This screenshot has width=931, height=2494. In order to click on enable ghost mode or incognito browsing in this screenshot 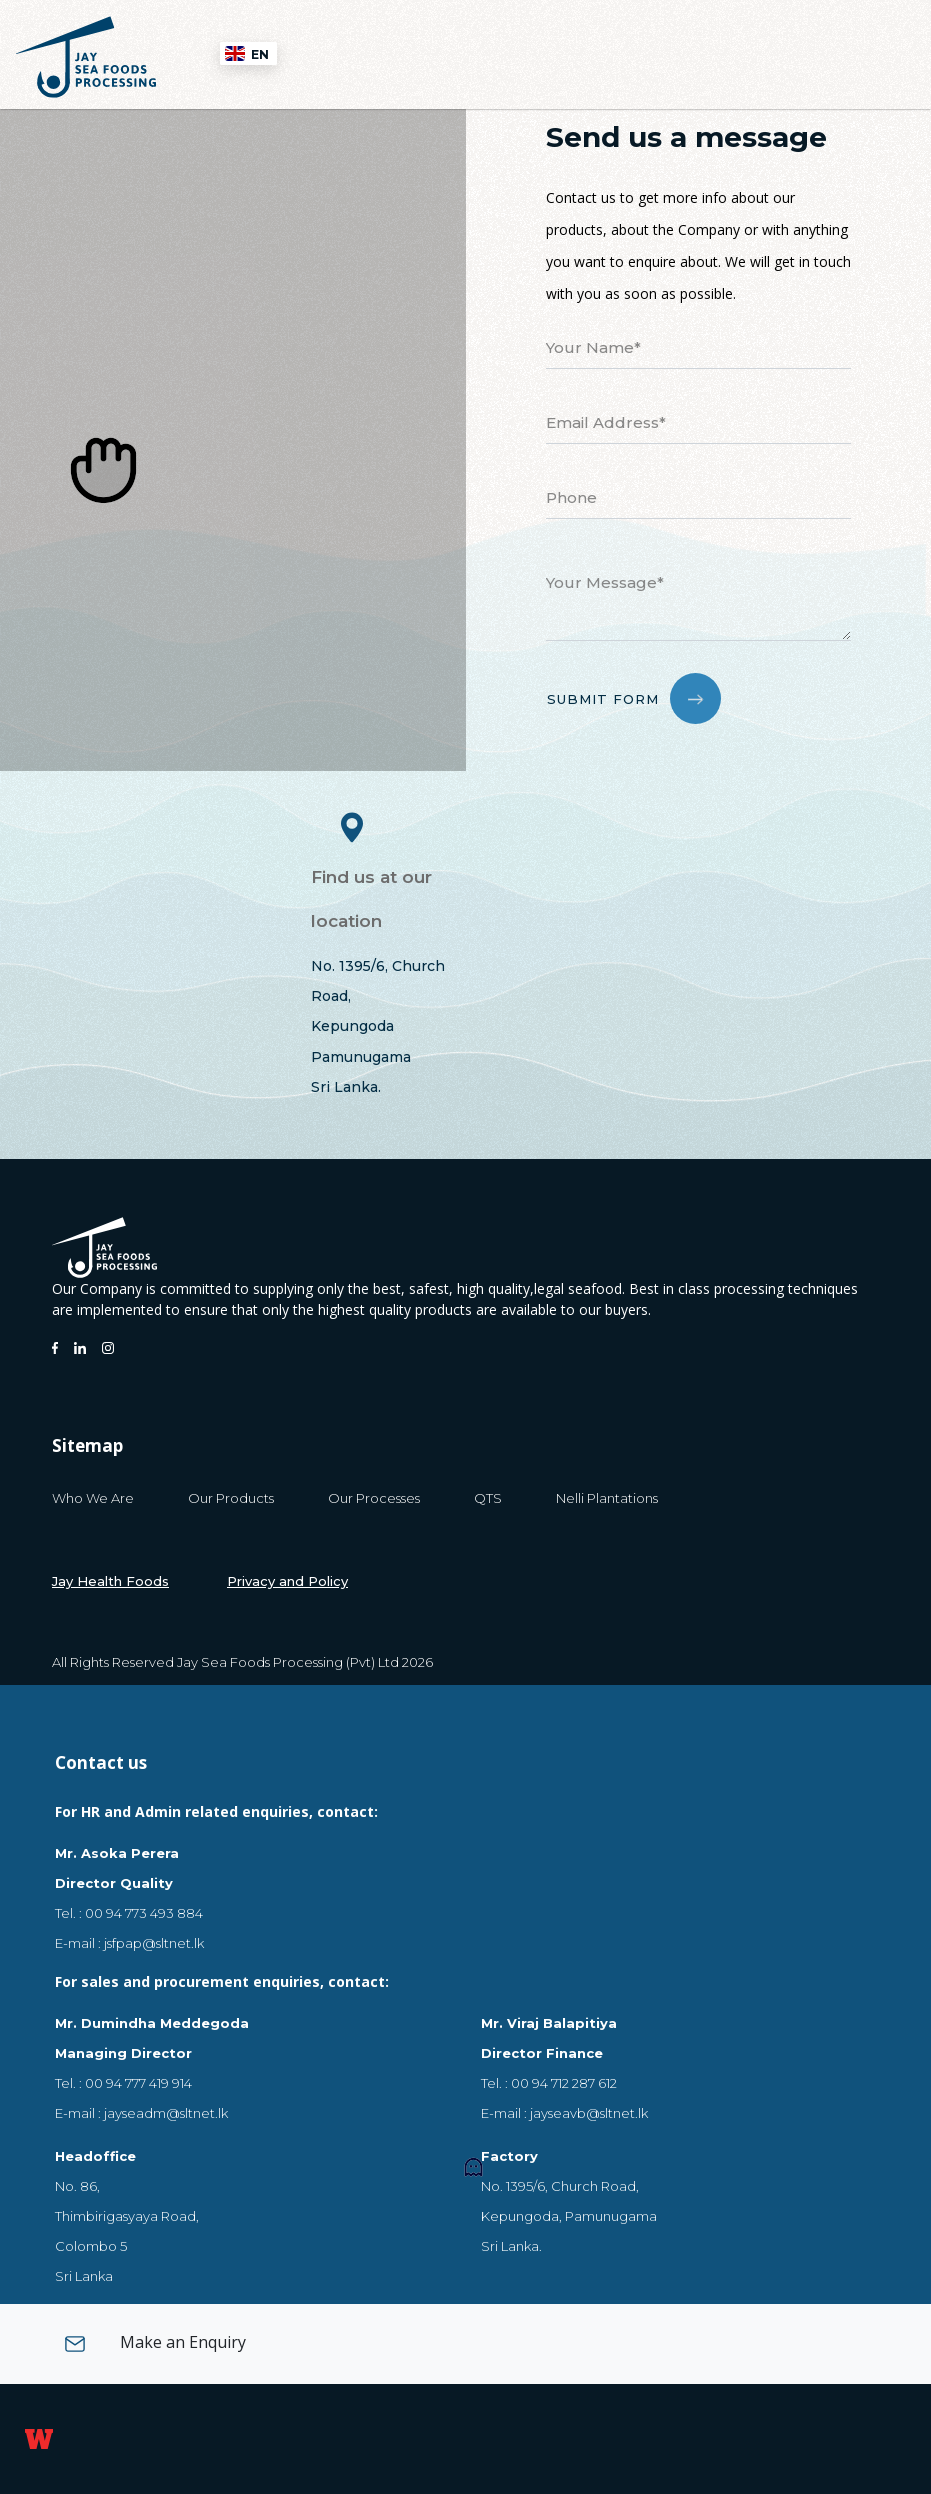, I will do `click(473, 2167)`.